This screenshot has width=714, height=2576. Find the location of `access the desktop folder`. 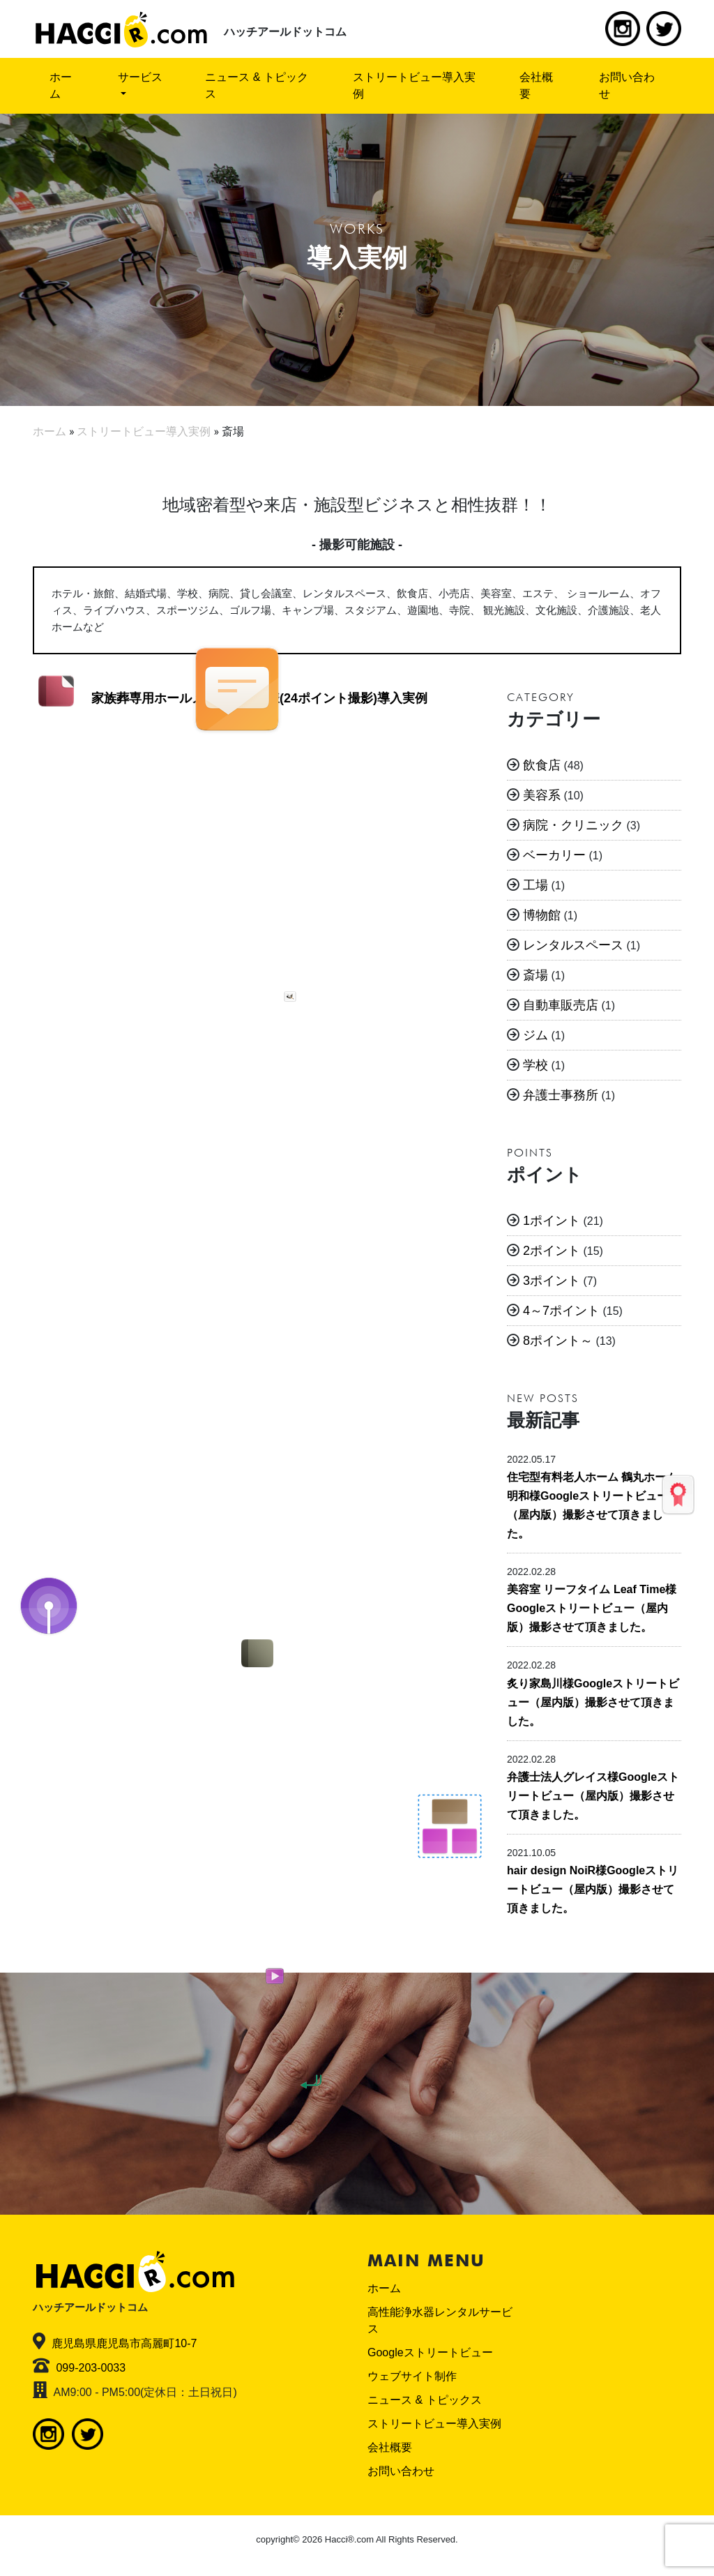

access the desktop folder is located at coordinates (257, 1652).